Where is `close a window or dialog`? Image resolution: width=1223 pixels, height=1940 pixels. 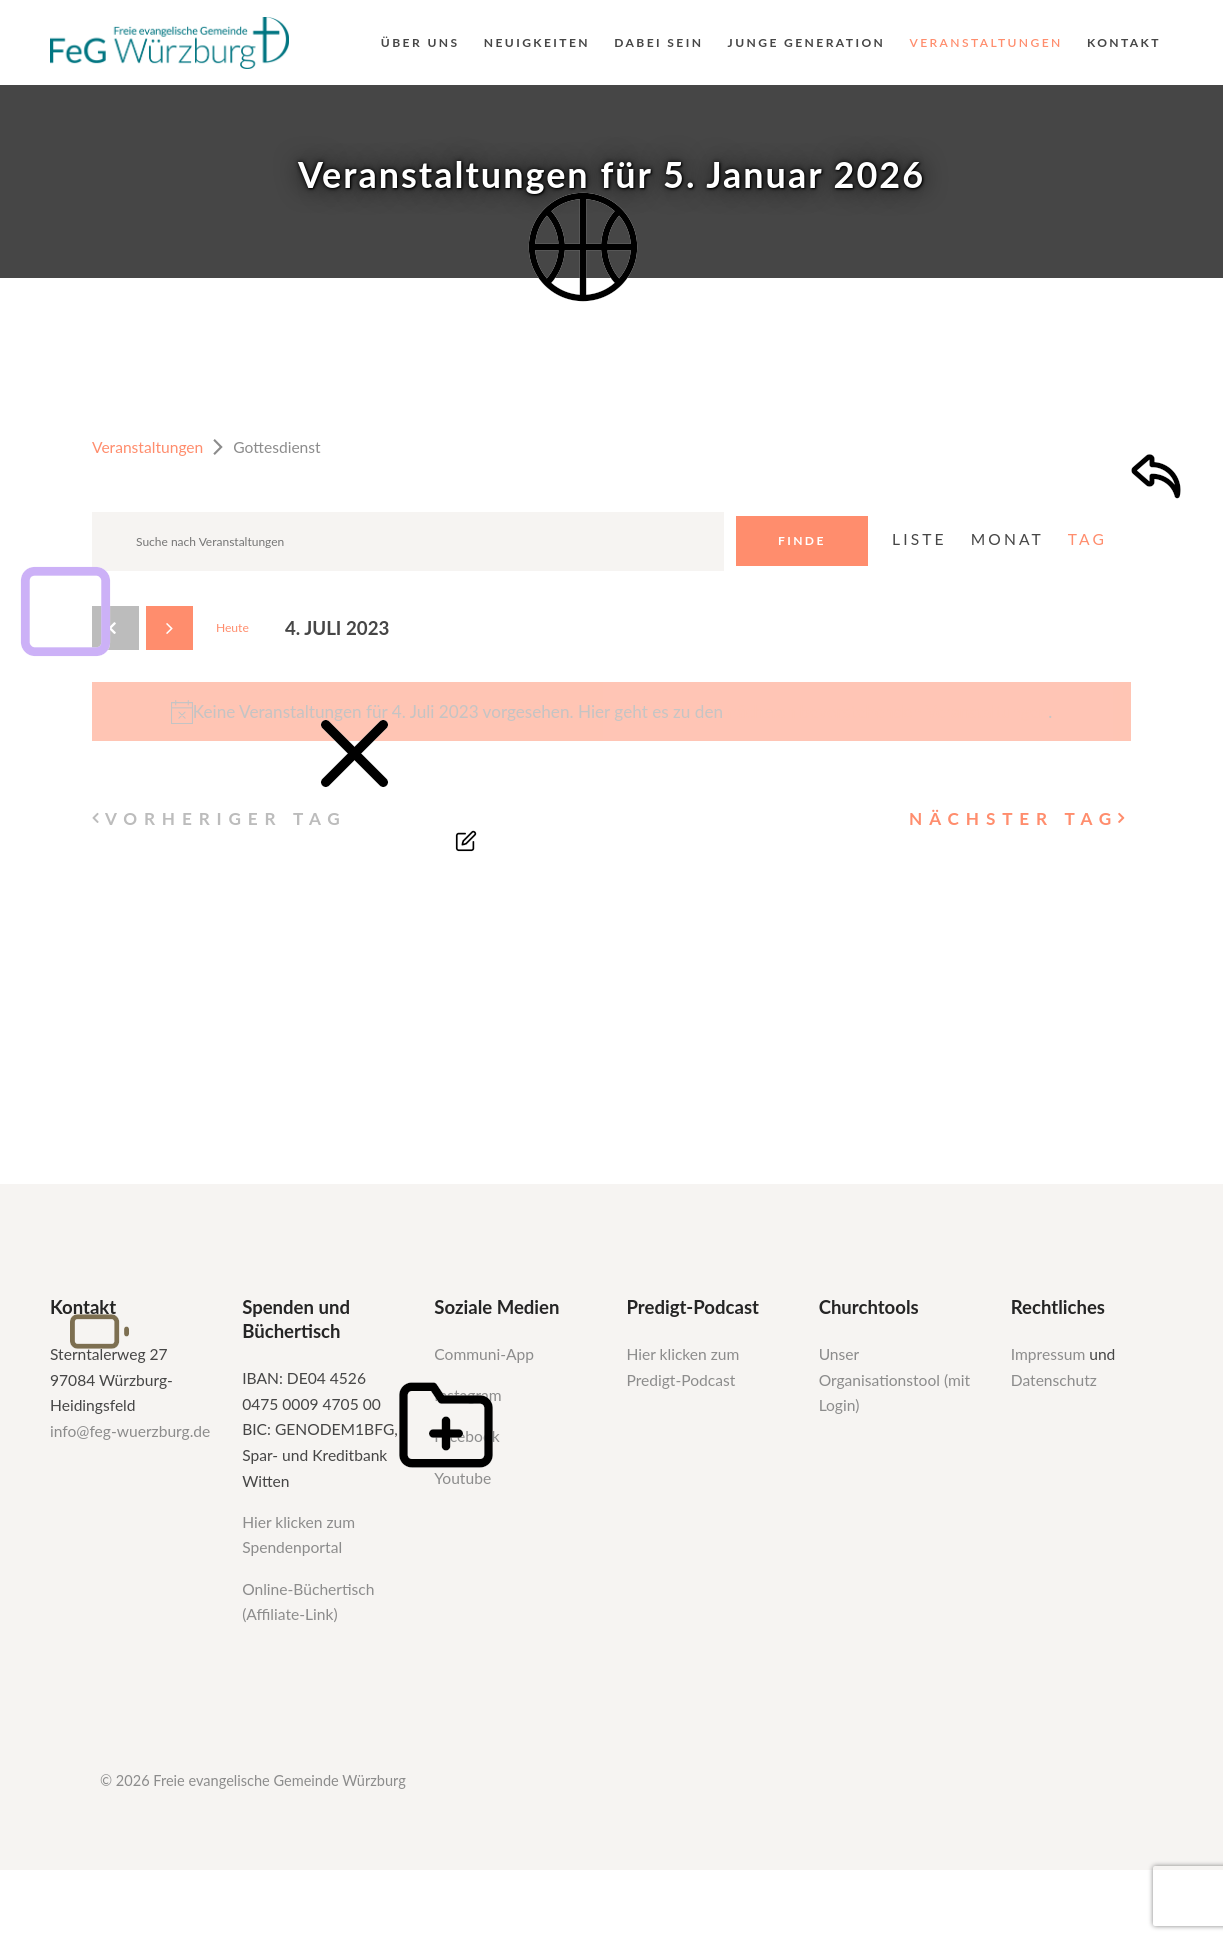
close a window or dialog is located at coordinates (354, 753).